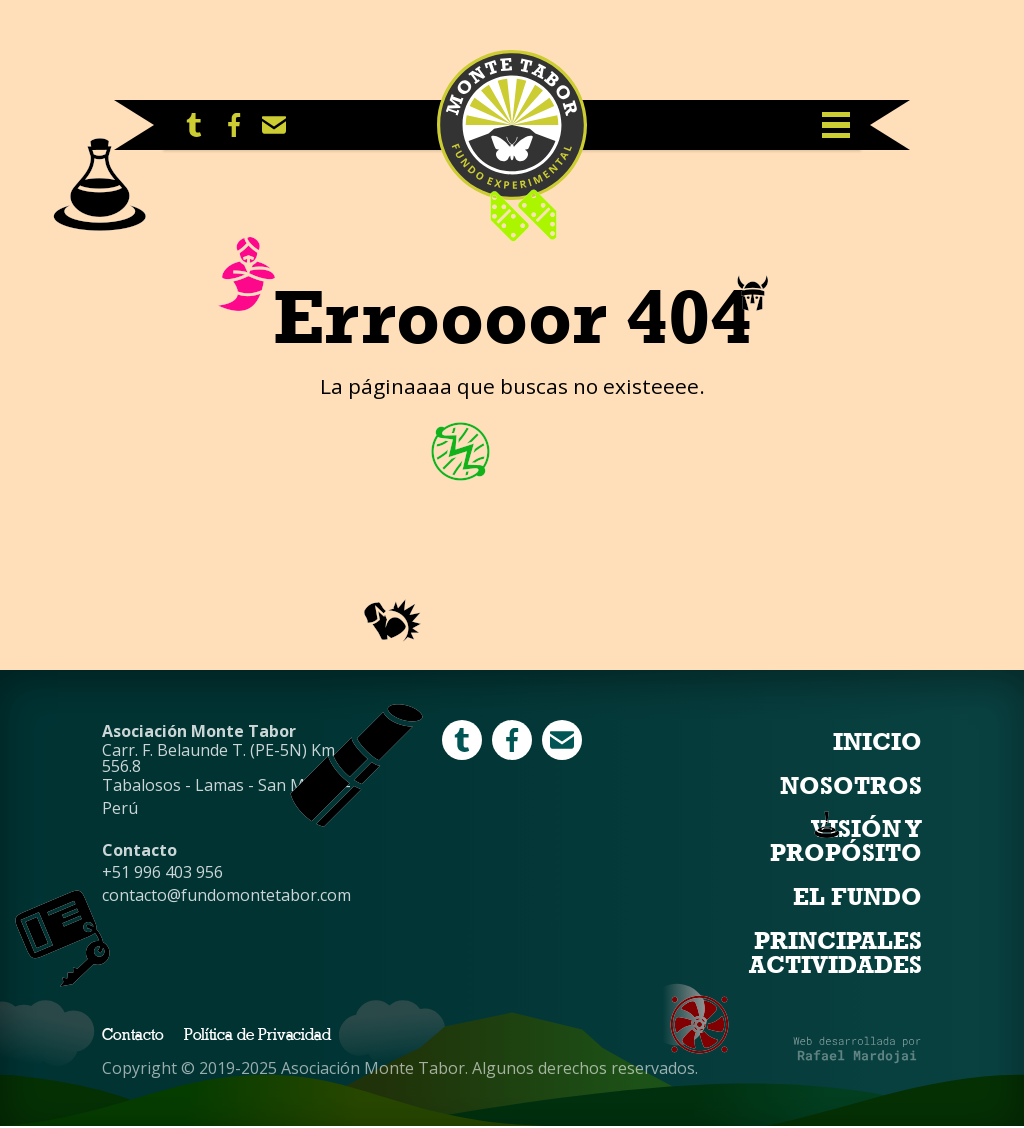  What do you see at coordinates (523, 215) in the screenshot?
I see `access domino or tile-based games` at bounding box center [523, 215].